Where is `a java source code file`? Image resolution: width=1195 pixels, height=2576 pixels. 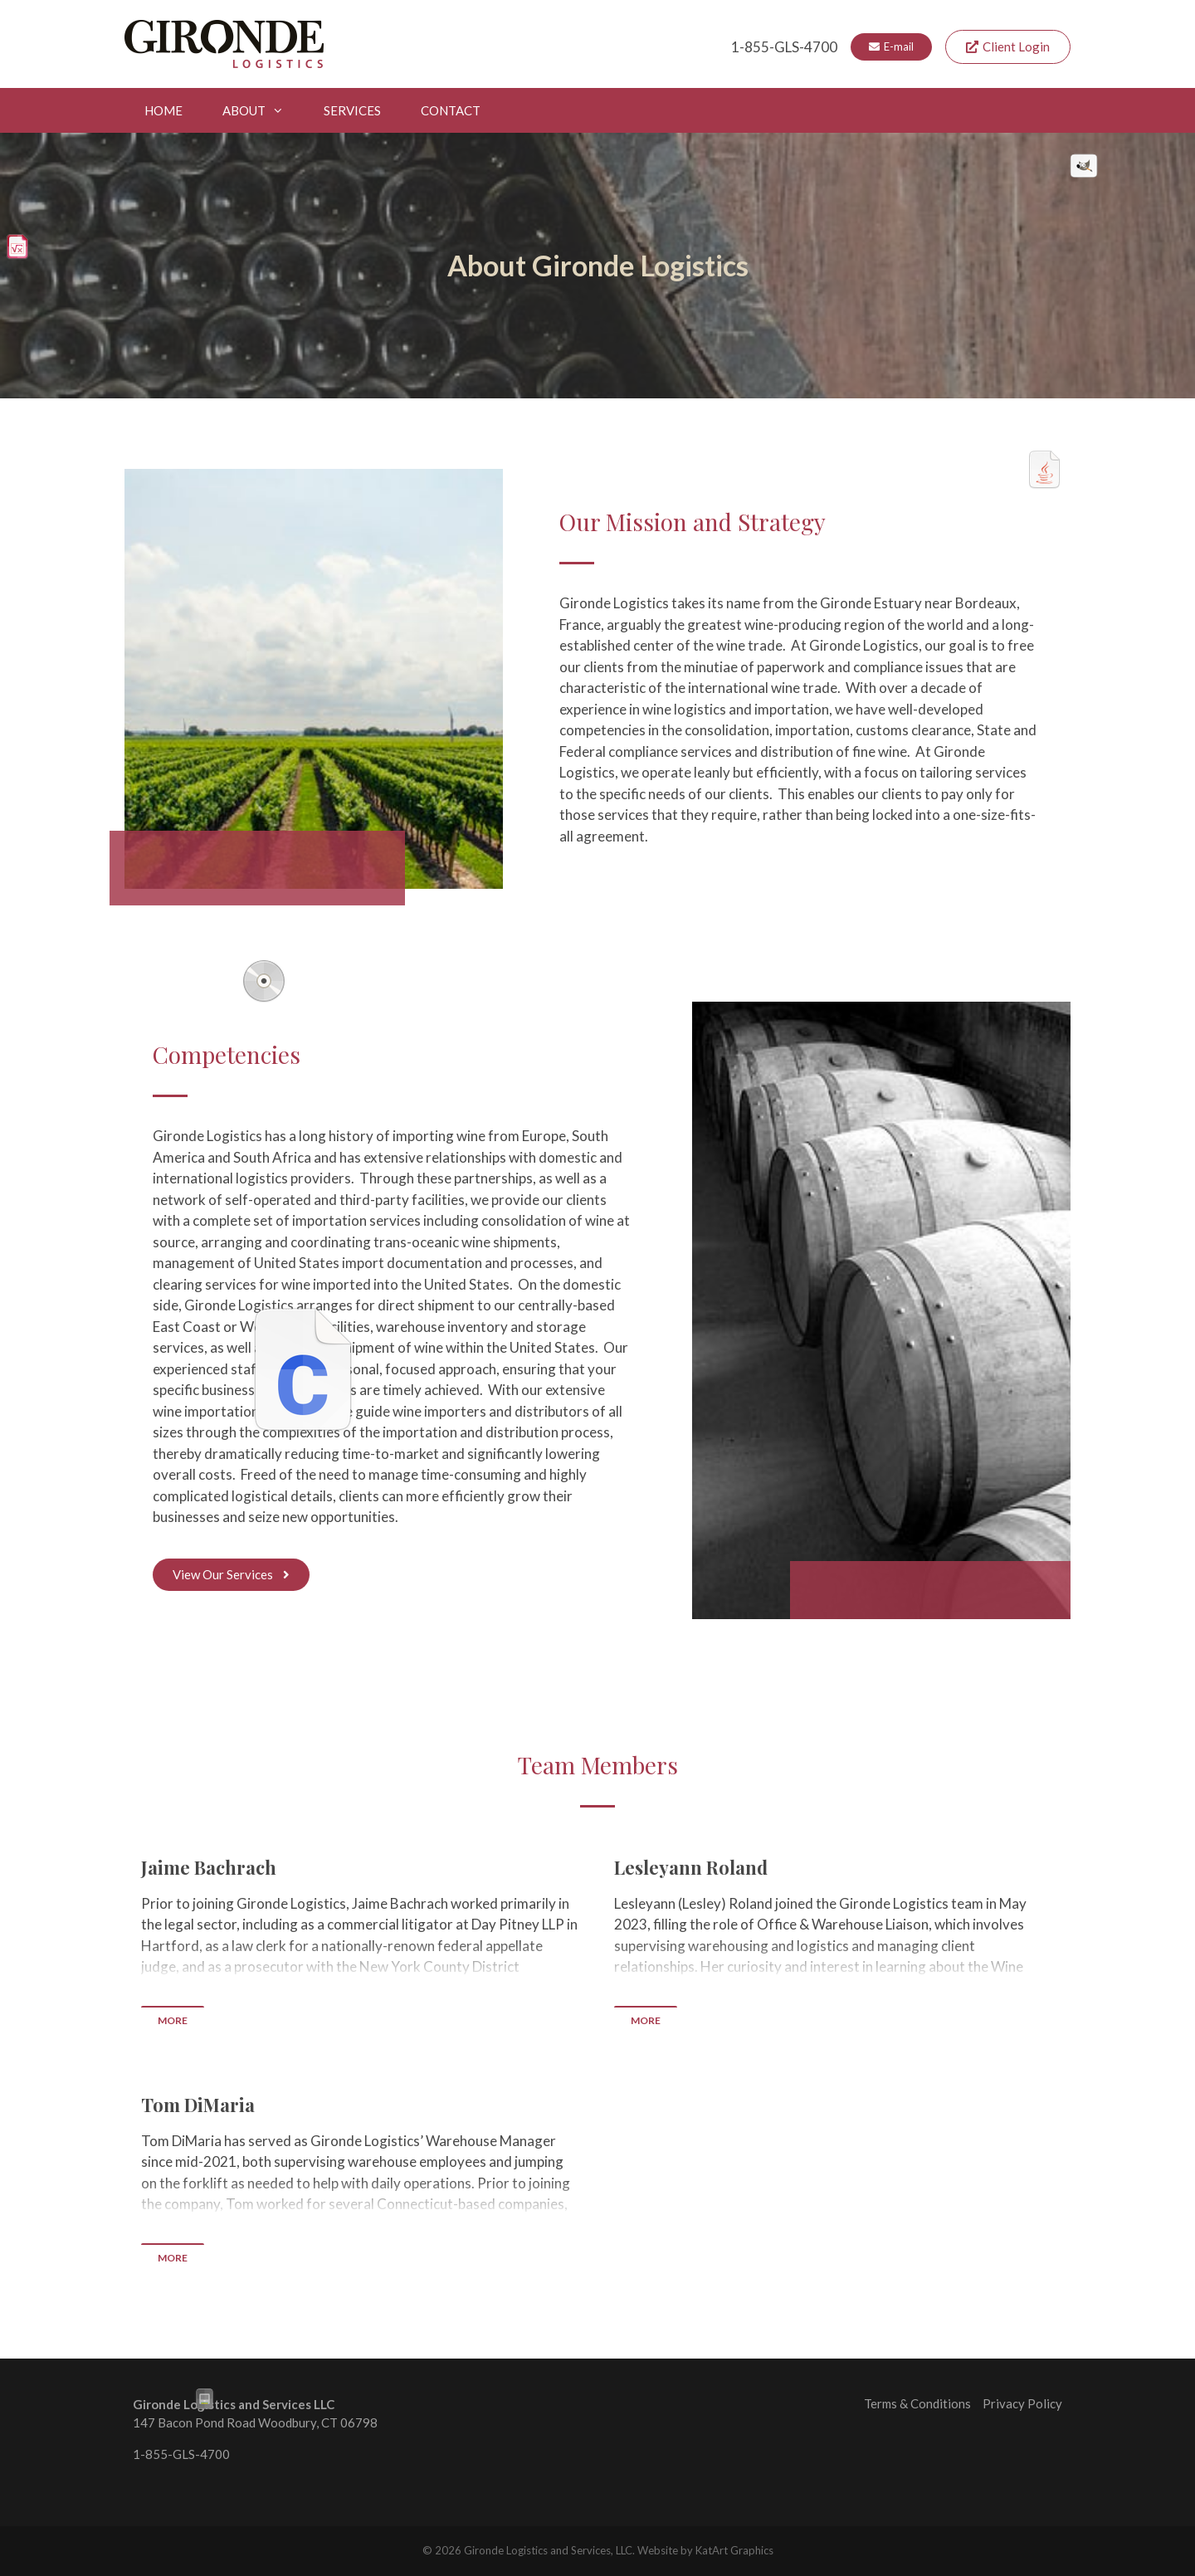 a java source code file is located at coordinates (1044, 469).